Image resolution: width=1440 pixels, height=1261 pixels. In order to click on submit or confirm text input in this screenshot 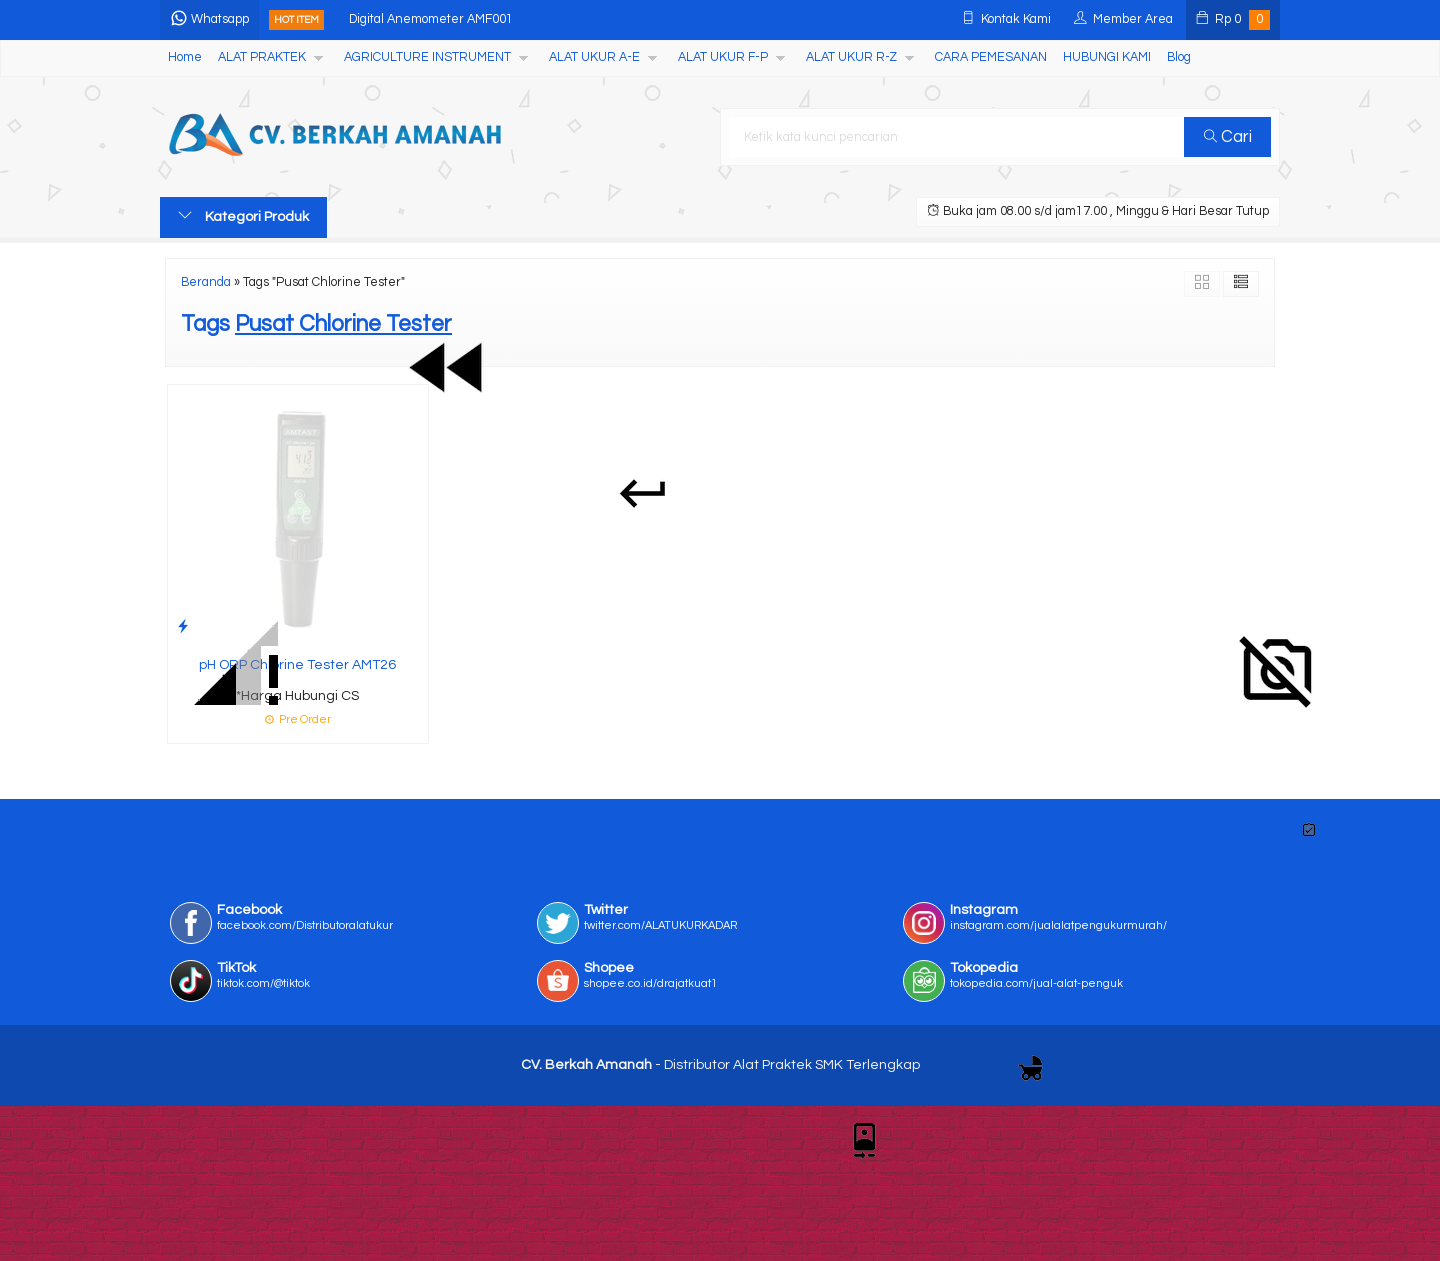, I will do `click(643, 493)`.